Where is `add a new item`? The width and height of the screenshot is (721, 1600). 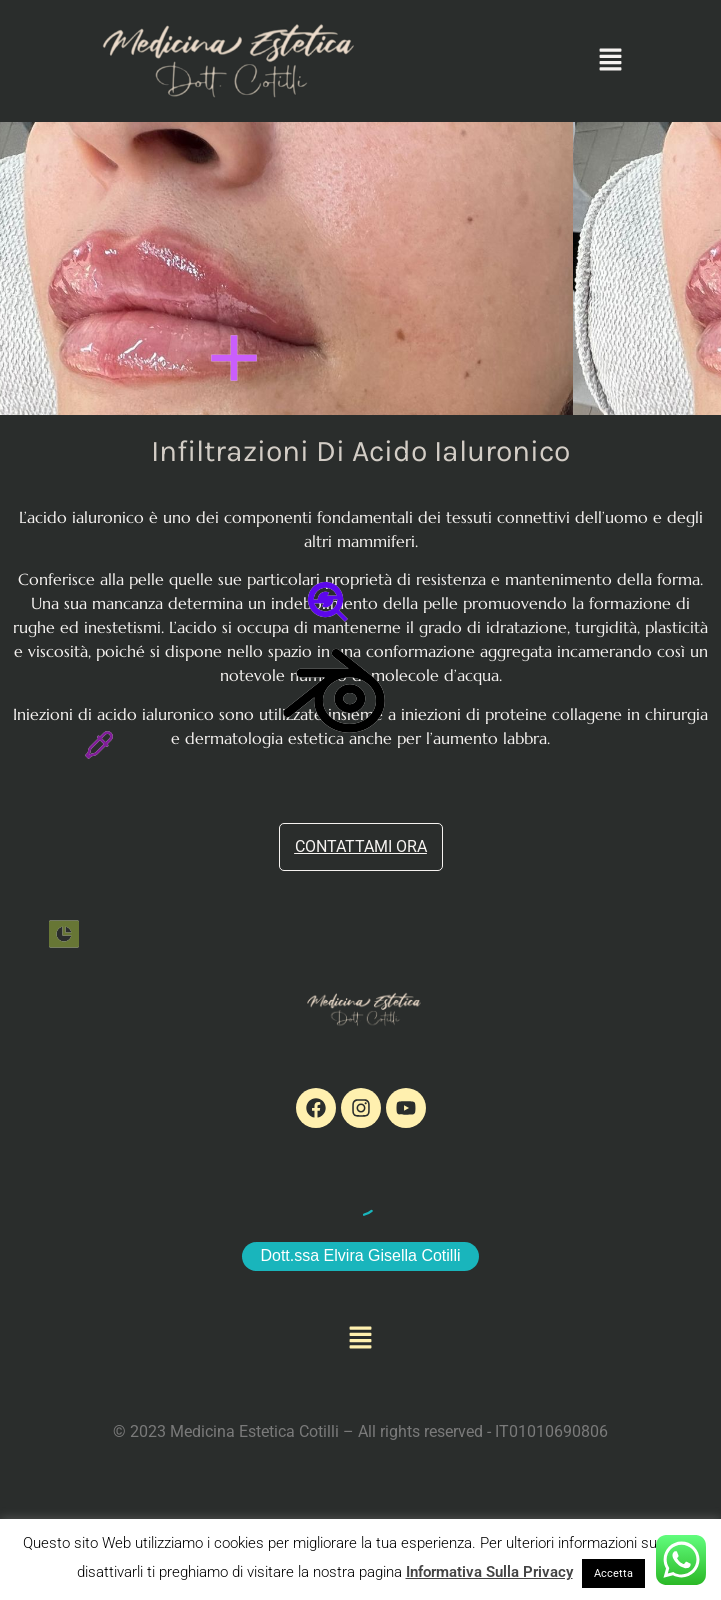 add a new item is located at coordinates (234, 358).